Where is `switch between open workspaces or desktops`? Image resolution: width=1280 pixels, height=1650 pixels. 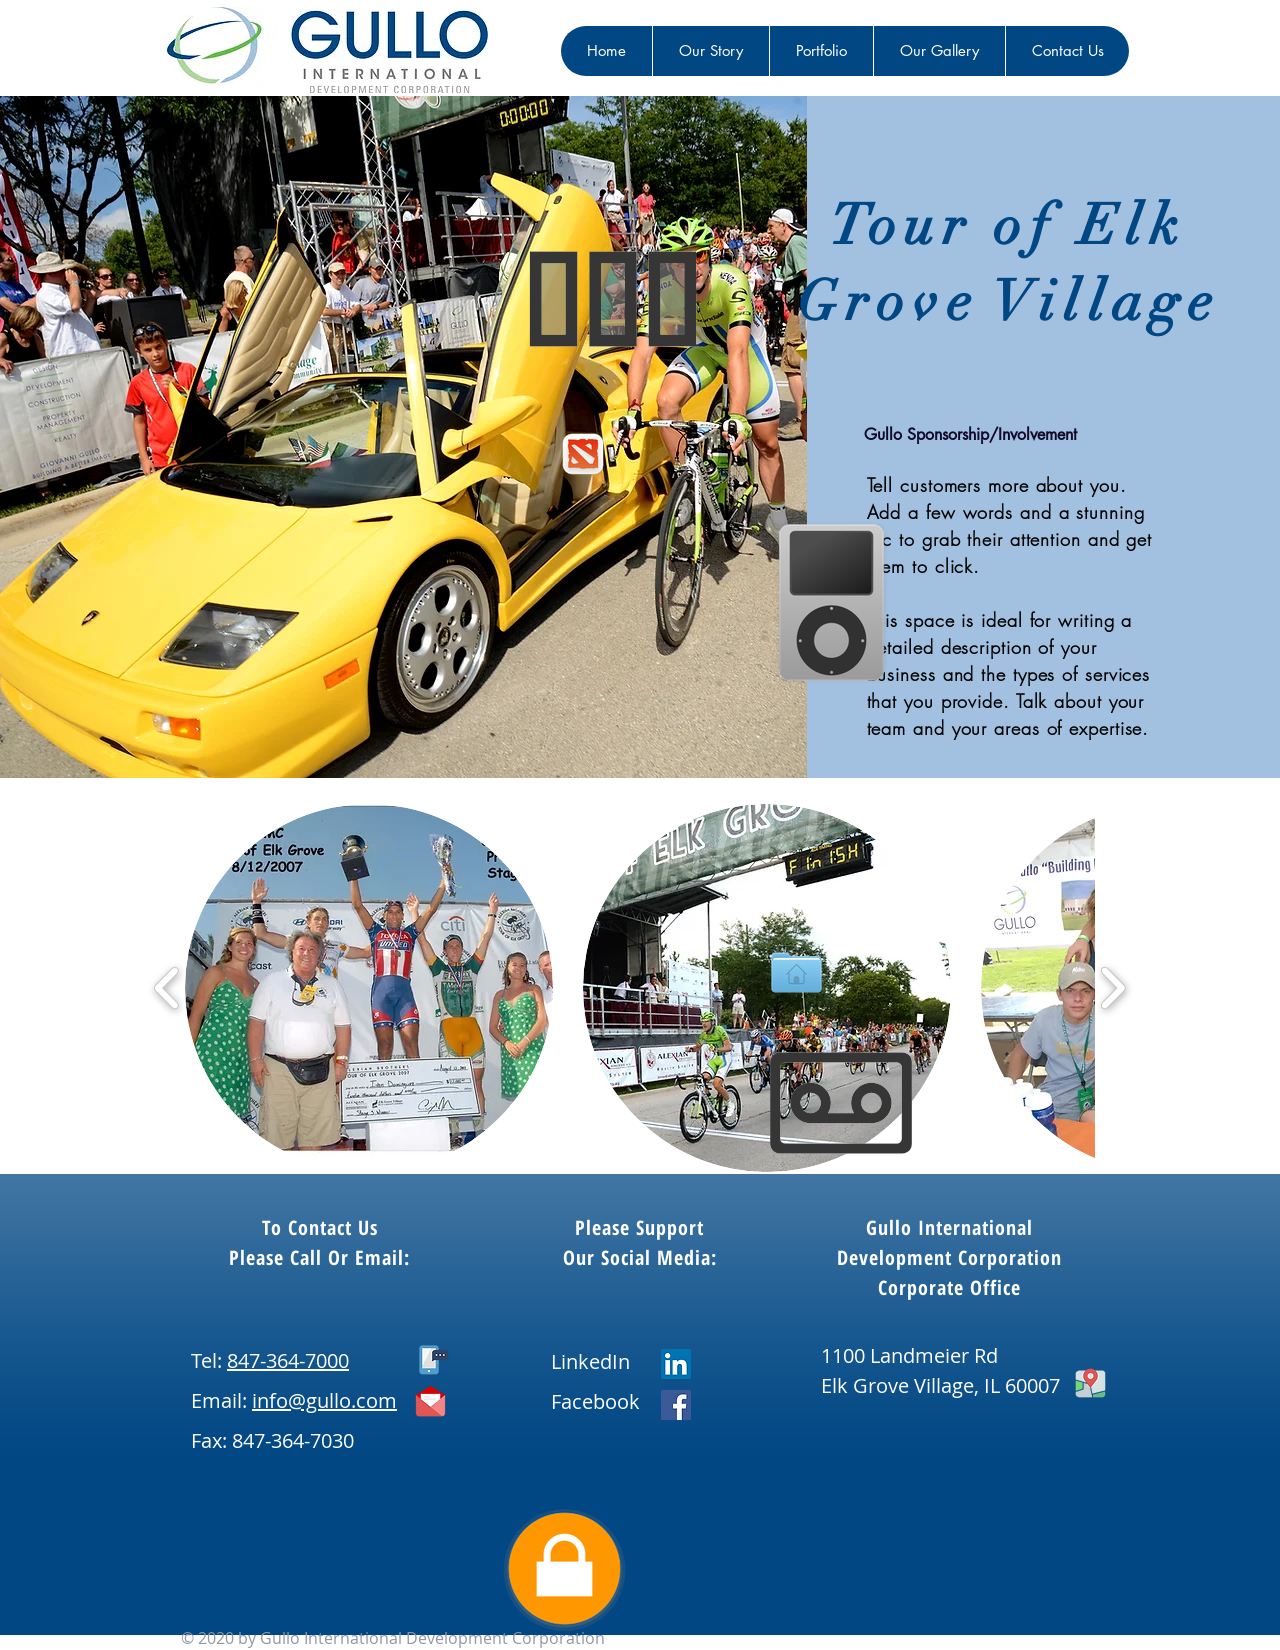
switch between open workspaces or desktops is located at coordinates (613, 299).